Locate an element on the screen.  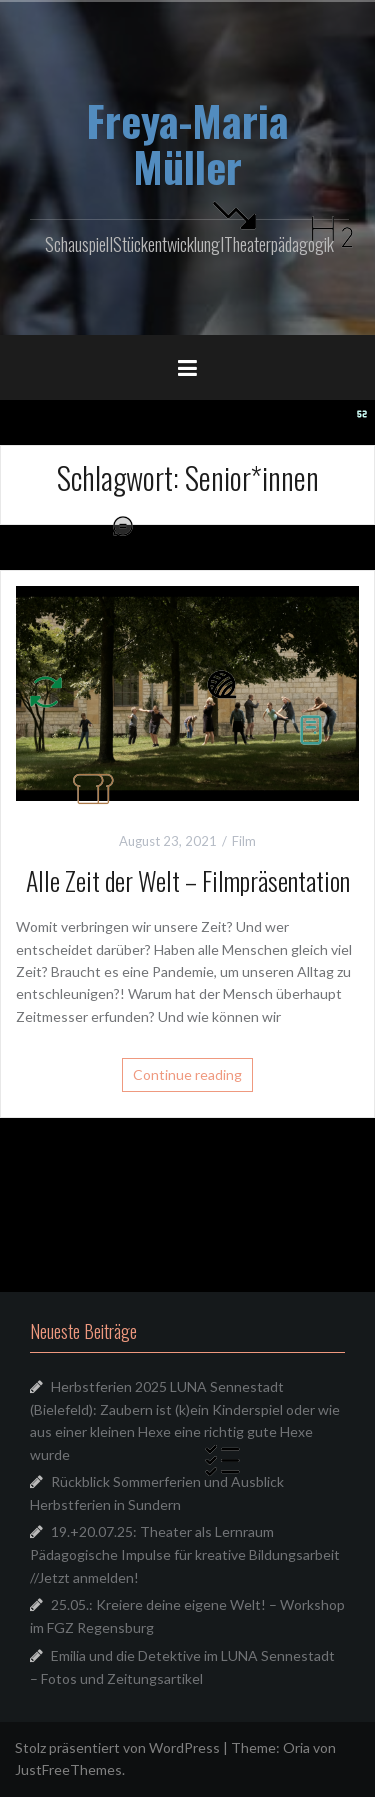
format text as heading level 2 is located at coordinates (330, 231).